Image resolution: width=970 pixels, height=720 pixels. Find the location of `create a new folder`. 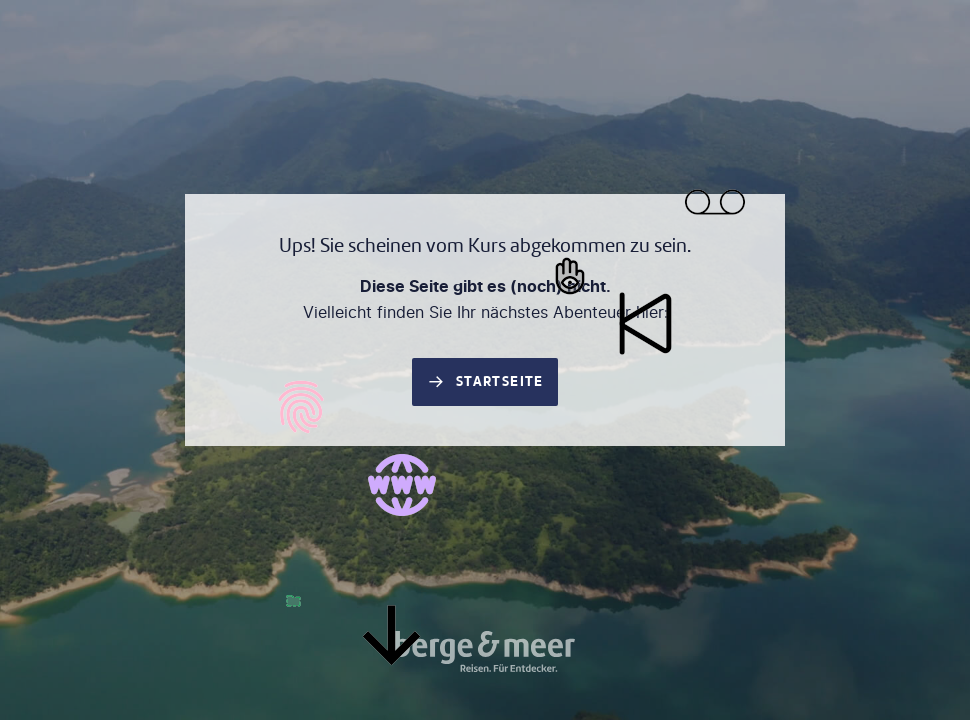

create a new folder is located at coordinates (293, 600).